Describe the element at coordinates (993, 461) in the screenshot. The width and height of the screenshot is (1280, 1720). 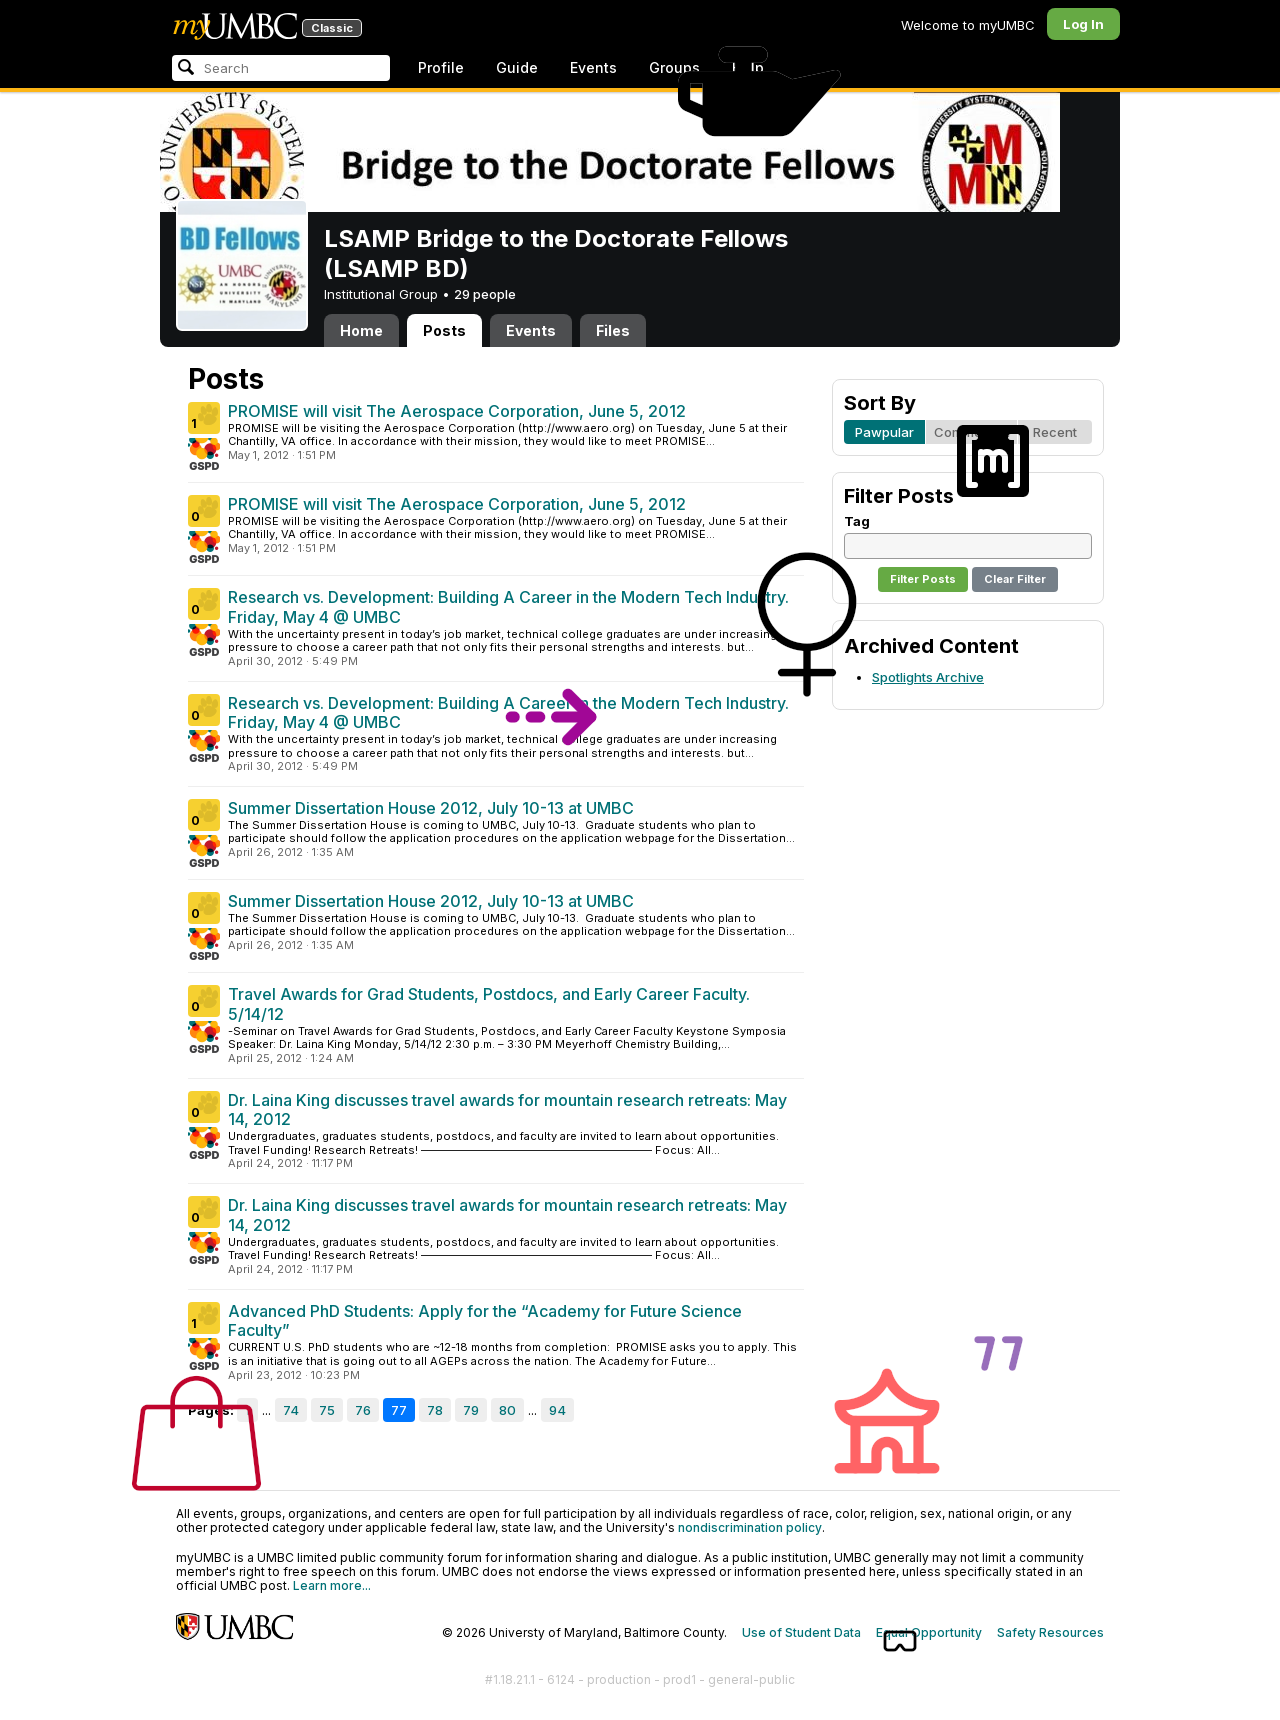
I see `open matrix messaging app` at that location.